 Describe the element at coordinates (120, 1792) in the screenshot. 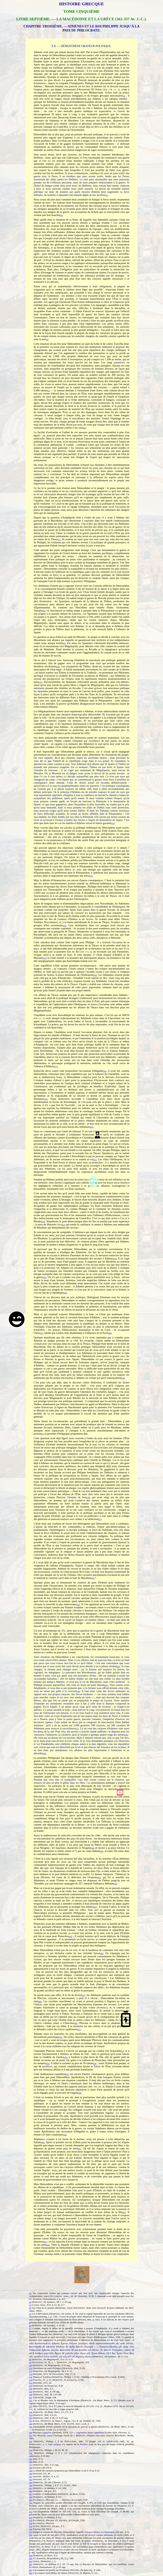

I see `open YouTube app` at that location.